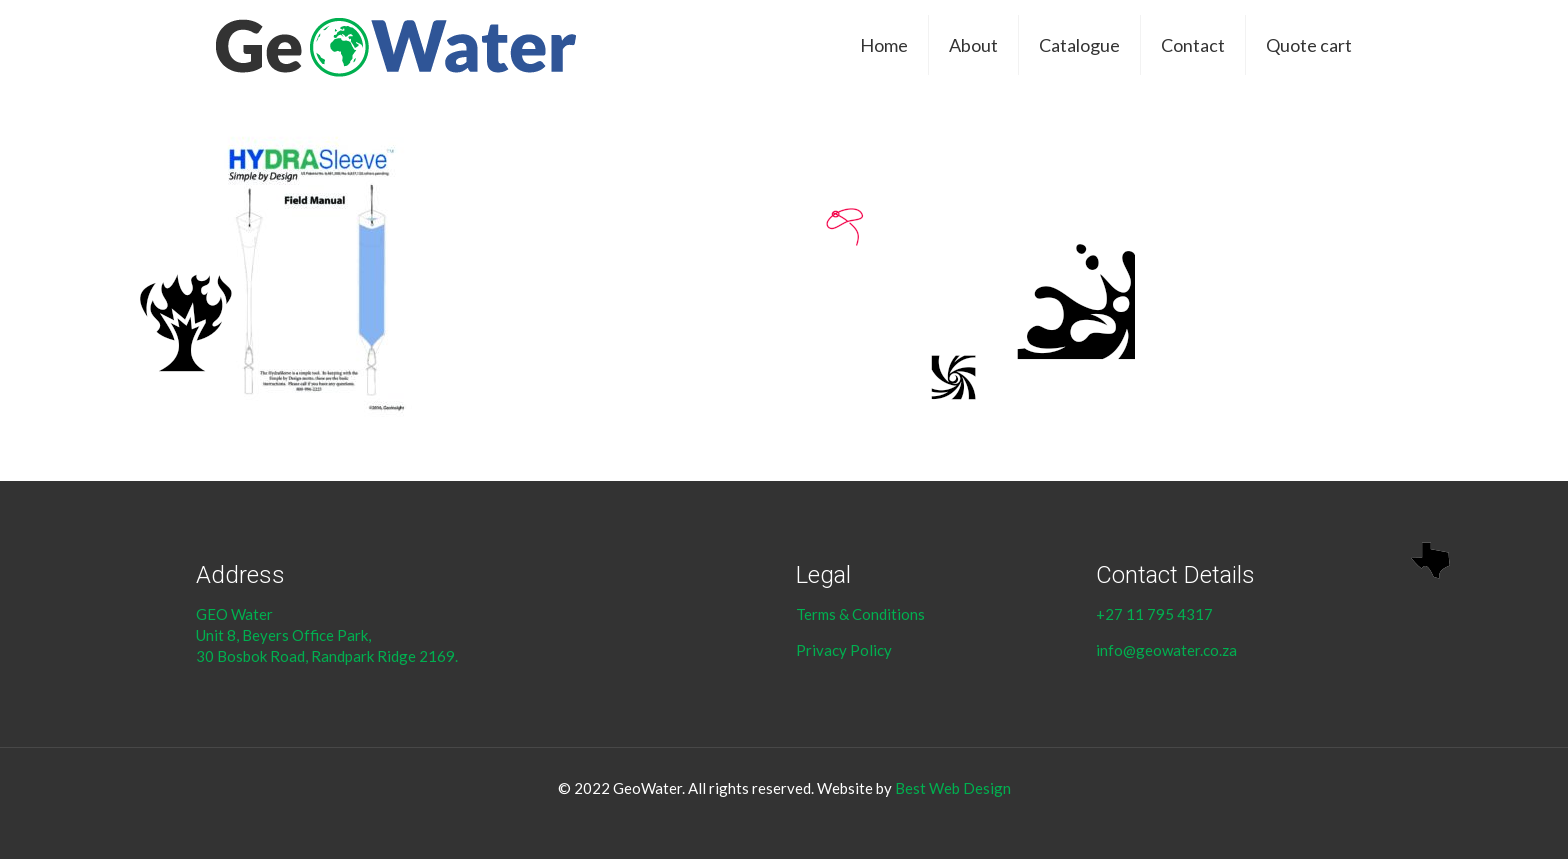  I want to click on select texas as your region or state, so click(1430, 560).